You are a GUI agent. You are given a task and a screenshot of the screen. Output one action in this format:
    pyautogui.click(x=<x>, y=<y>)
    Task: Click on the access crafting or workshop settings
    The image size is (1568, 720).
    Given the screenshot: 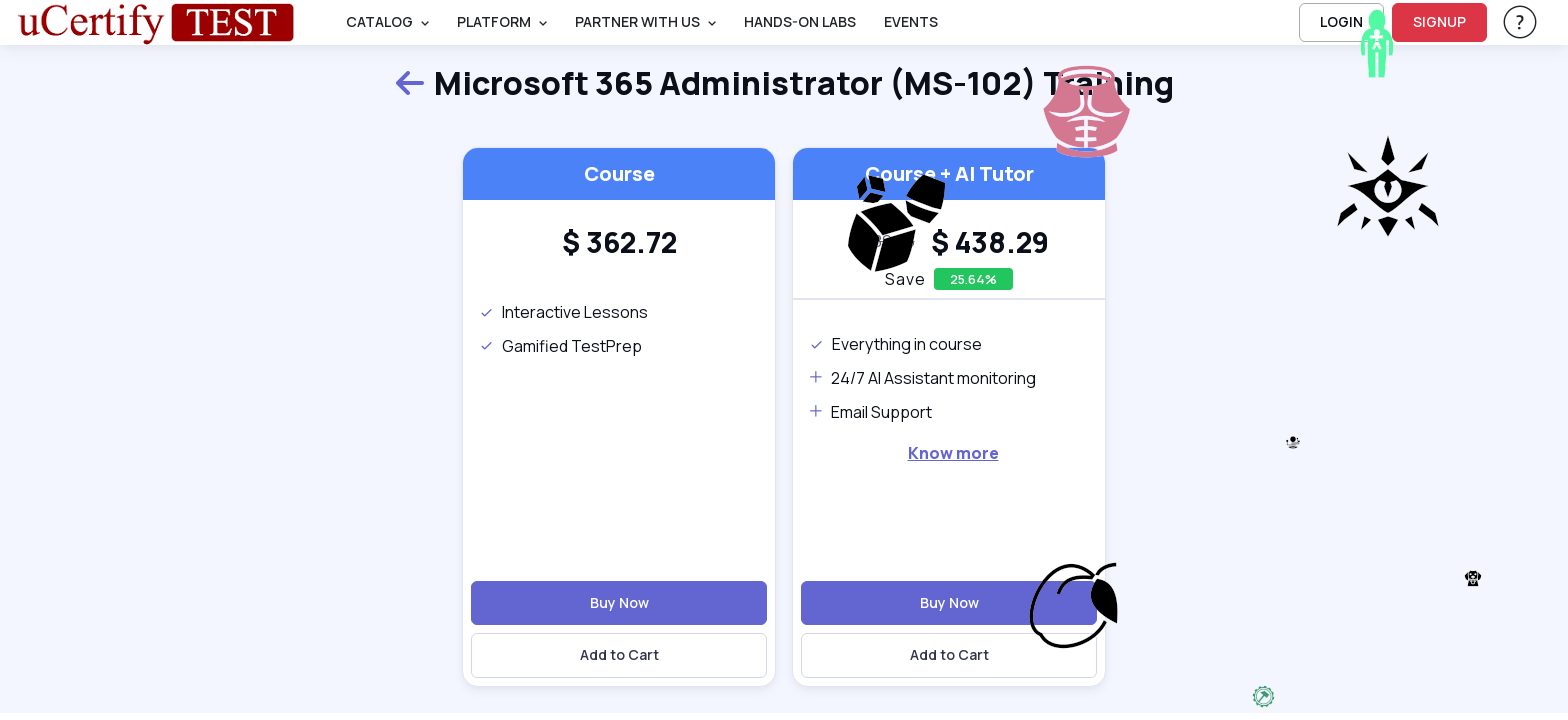 What is the action you would take?
    pyautogui.click(x=1263, y=696)
    